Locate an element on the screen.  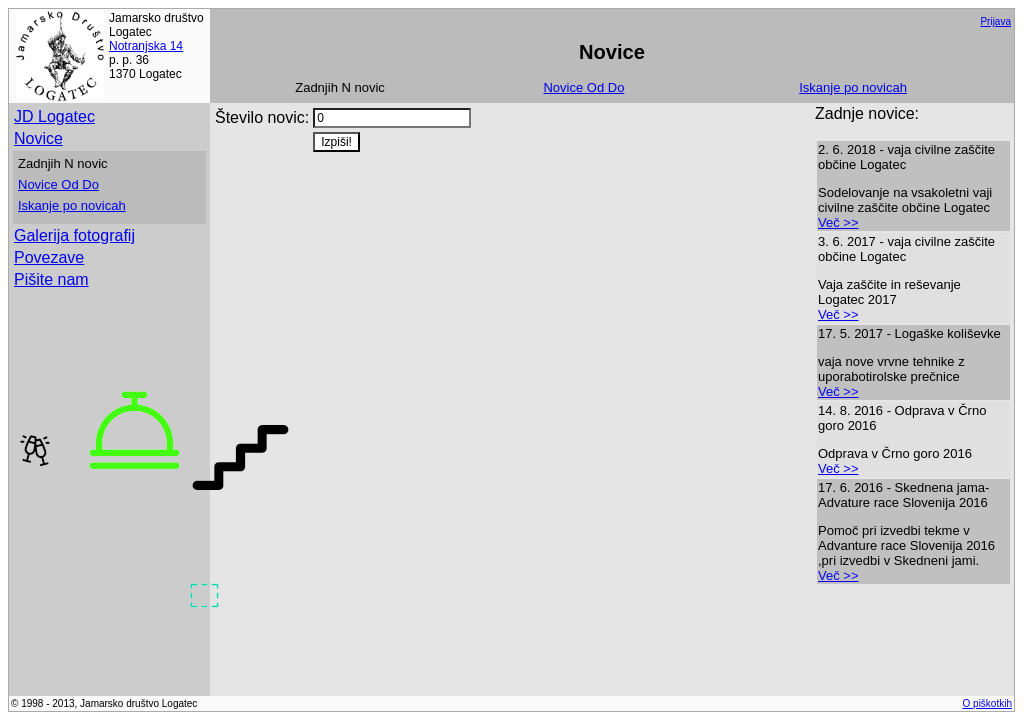
celebrate an achievement or milestone is located at coordinates (35, 450).